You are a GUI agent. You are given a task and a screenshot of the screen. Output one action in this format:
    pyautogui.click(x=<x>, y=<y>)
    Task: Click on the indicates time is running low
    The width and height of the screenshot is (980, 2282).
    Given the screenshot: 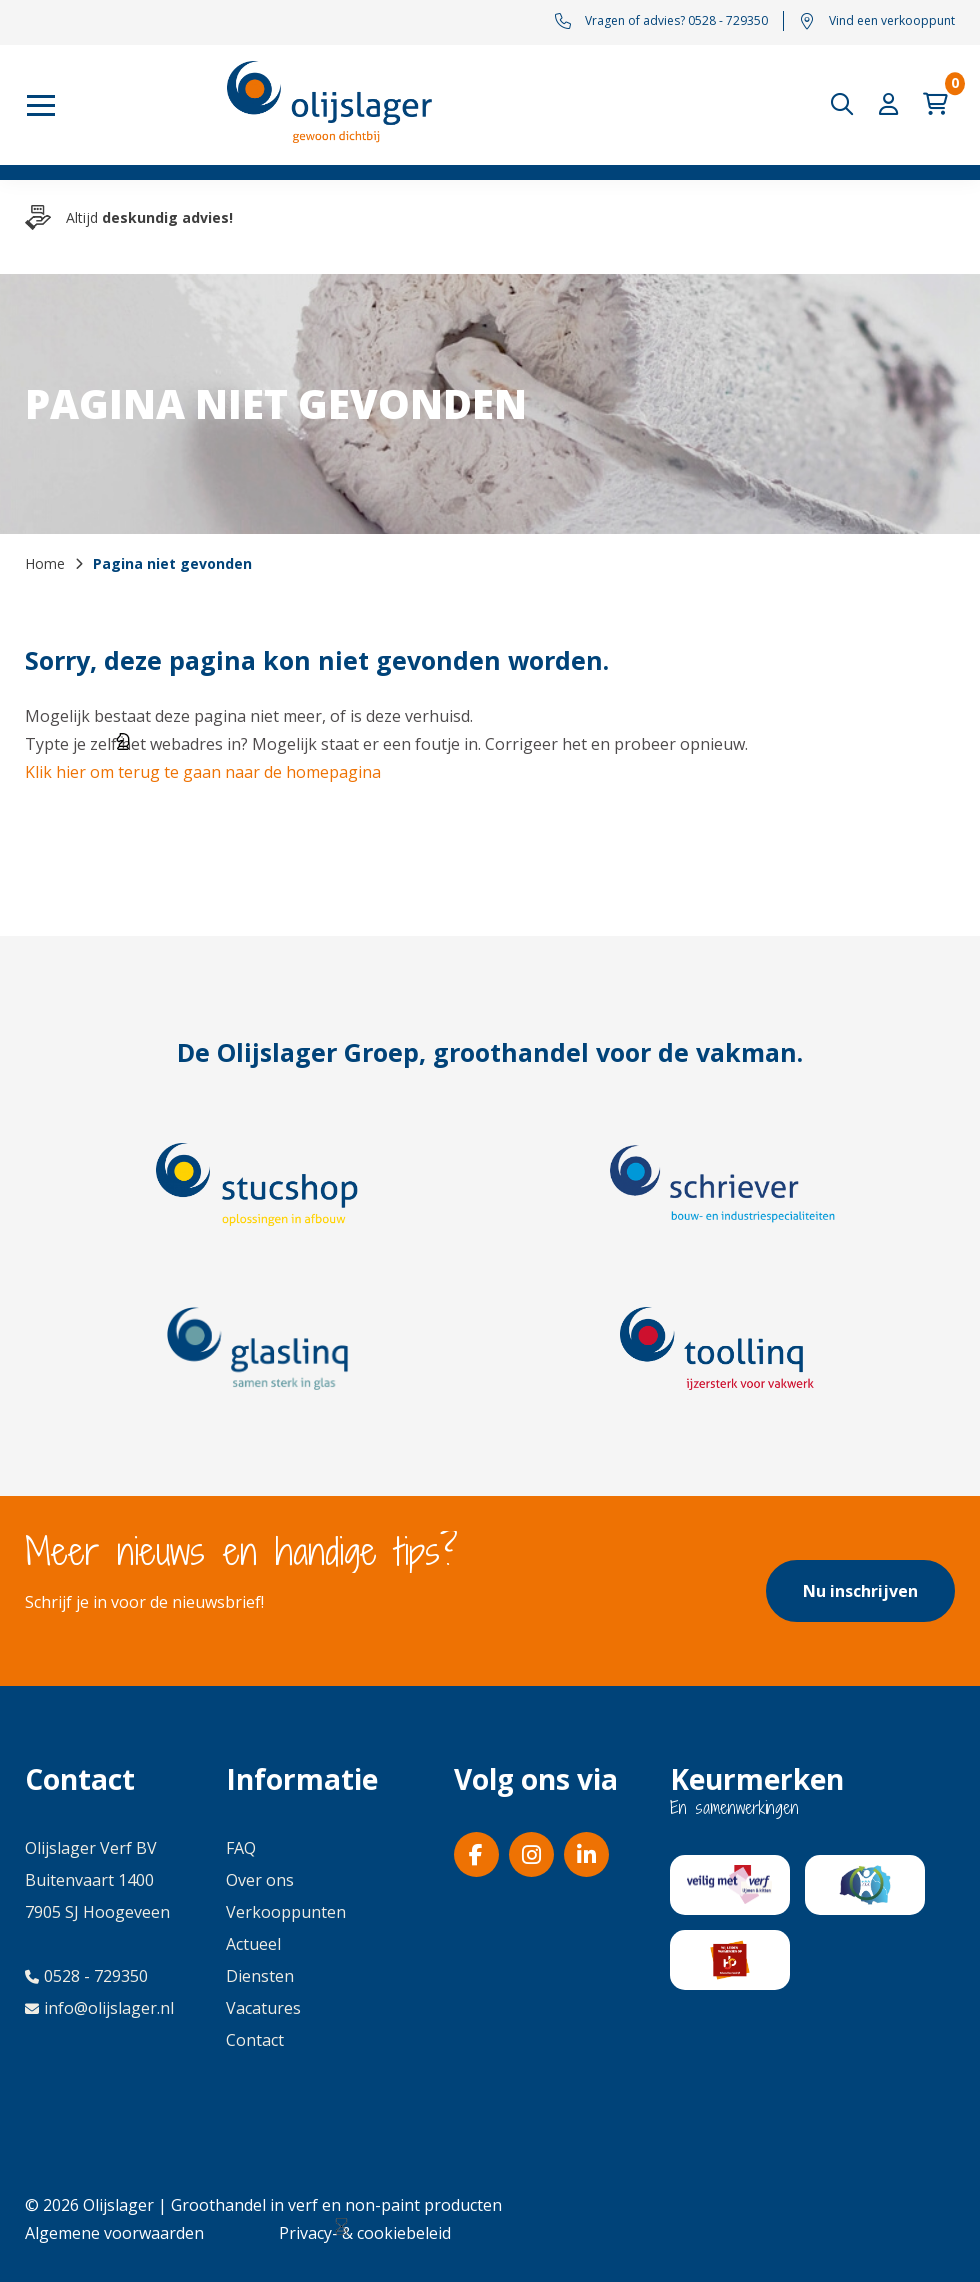 What is the action you would take?
    pyautogui.click(x=341, y=2226)
    